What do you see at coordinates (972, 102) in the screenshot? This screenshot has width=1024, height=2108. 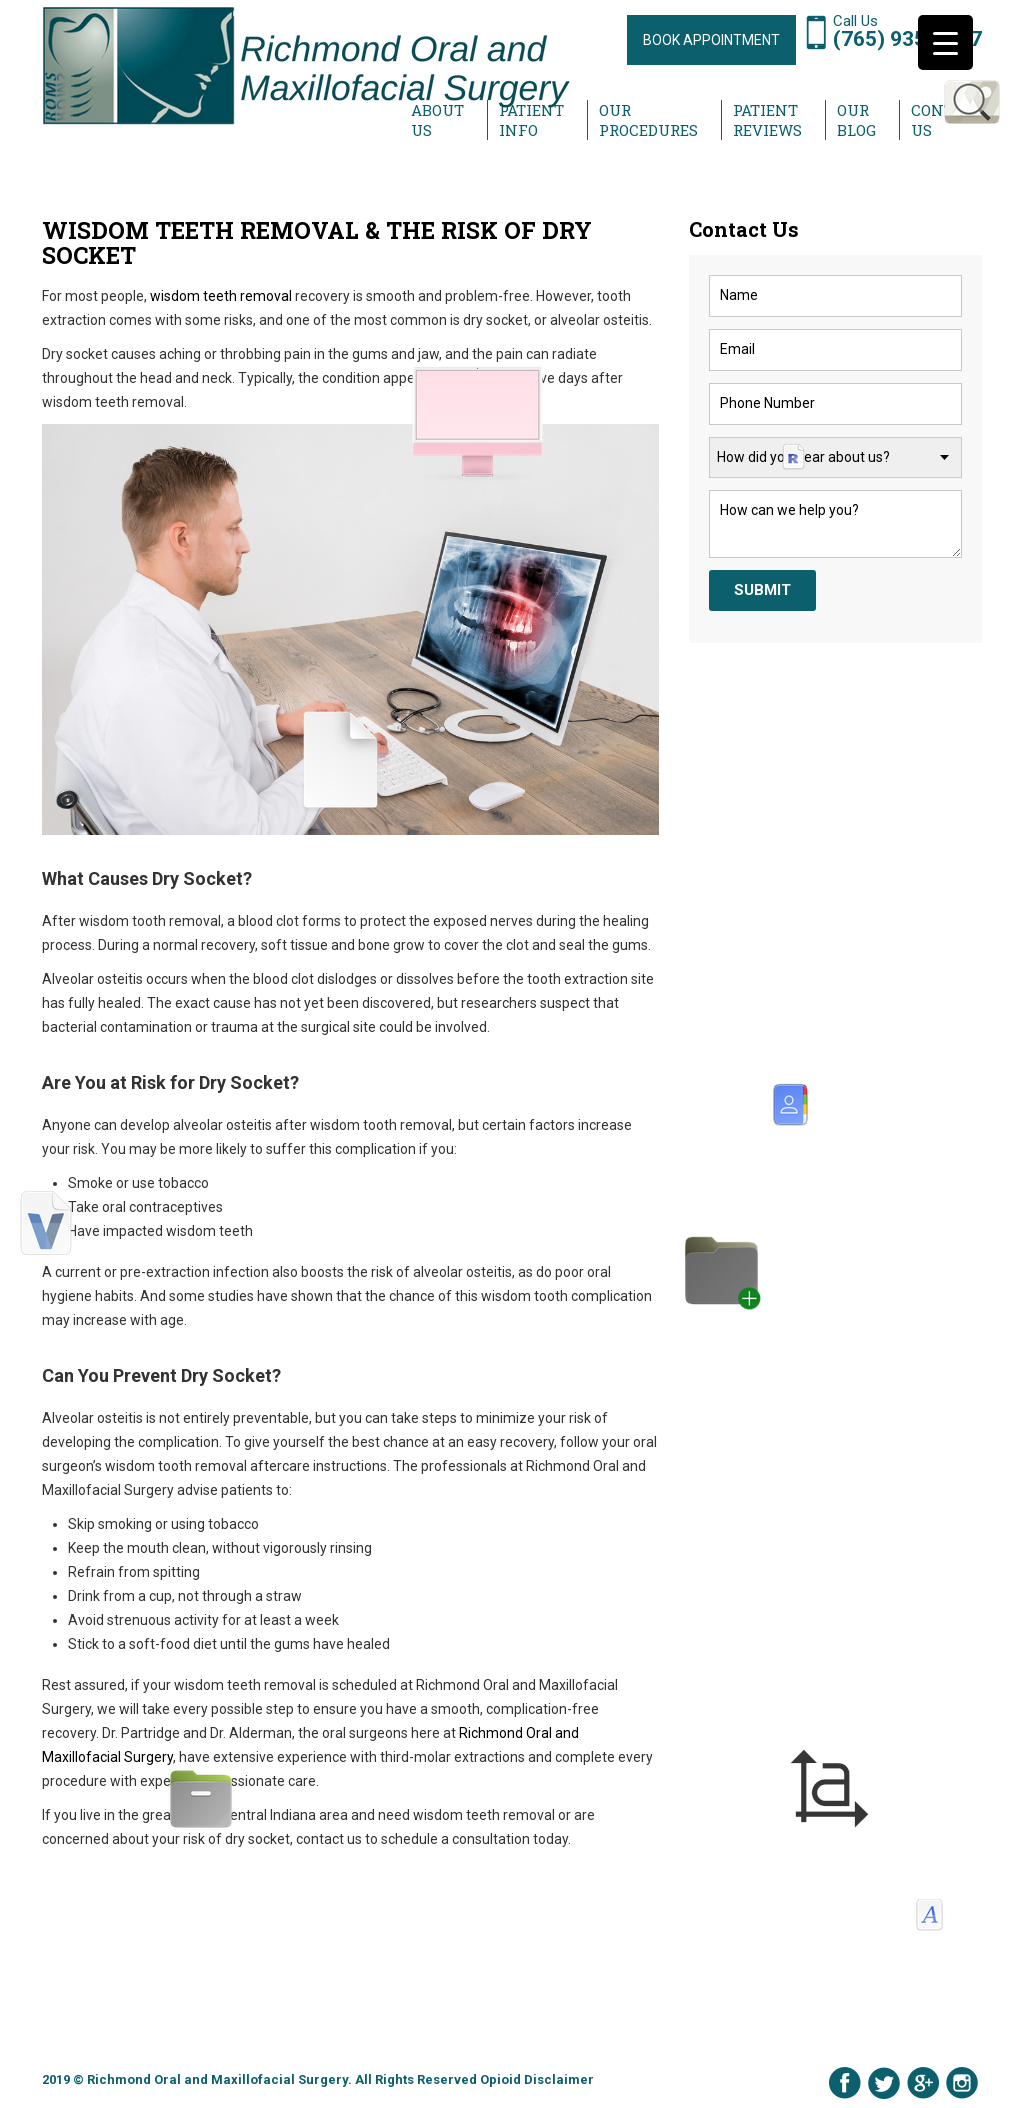 I see `open the photo viewer application` at bounding box center [972, 102].